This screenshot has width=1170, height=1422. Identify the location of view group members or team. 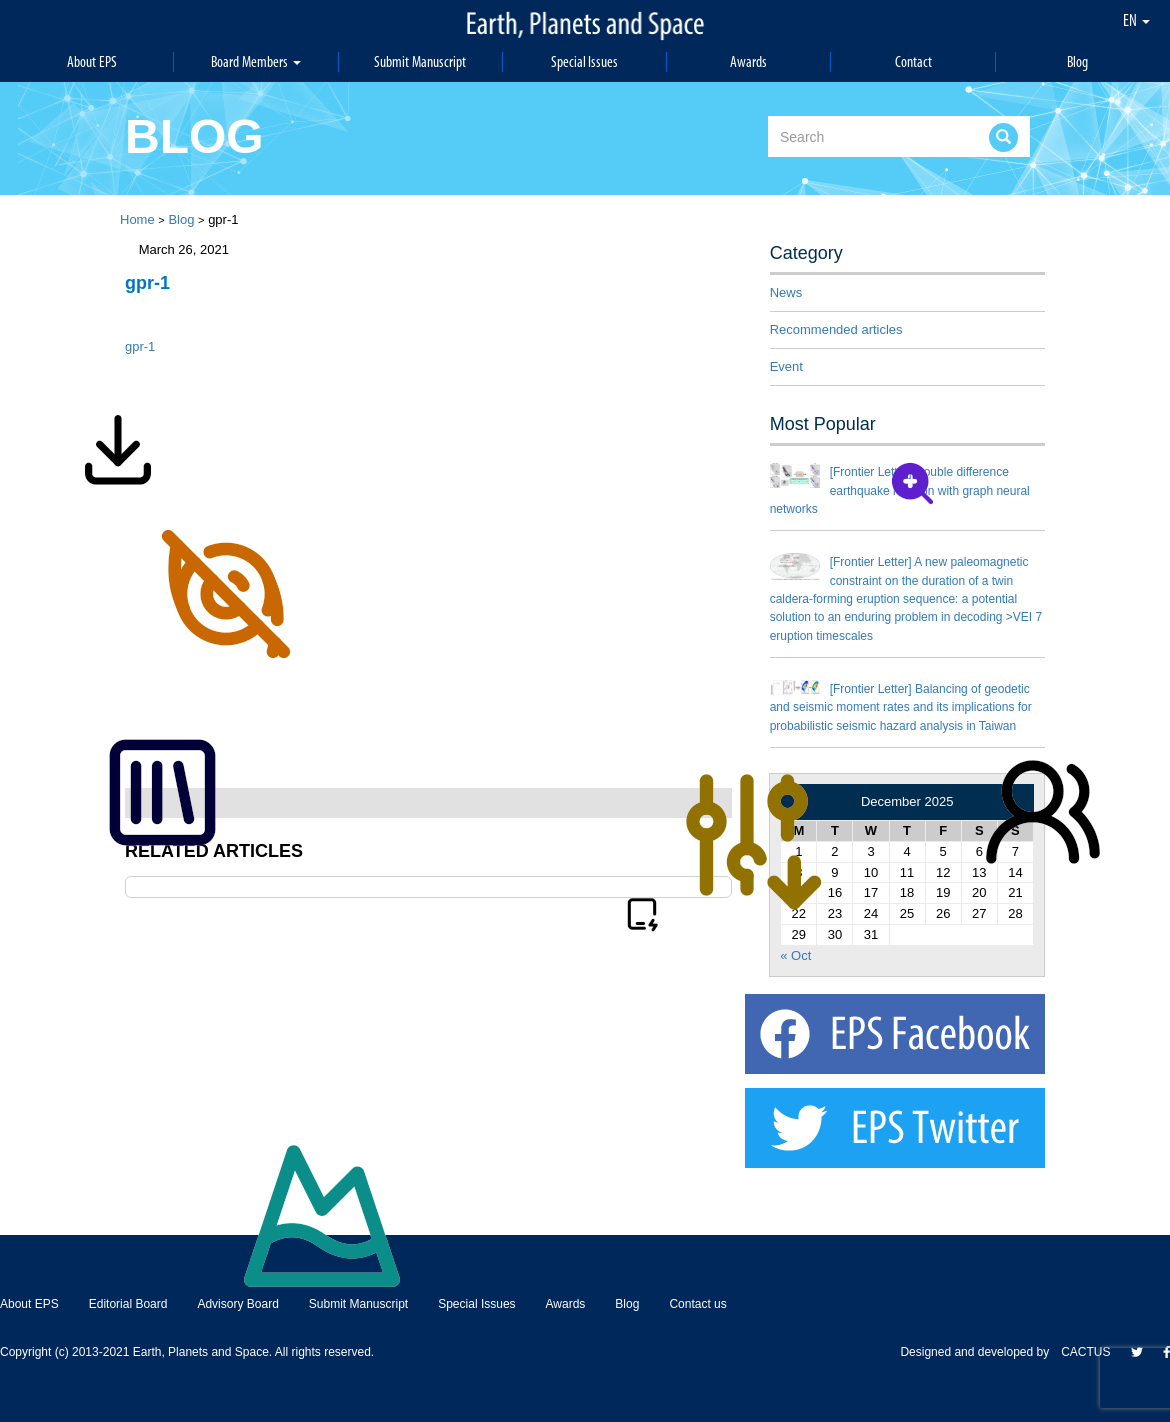
(1043, 812).